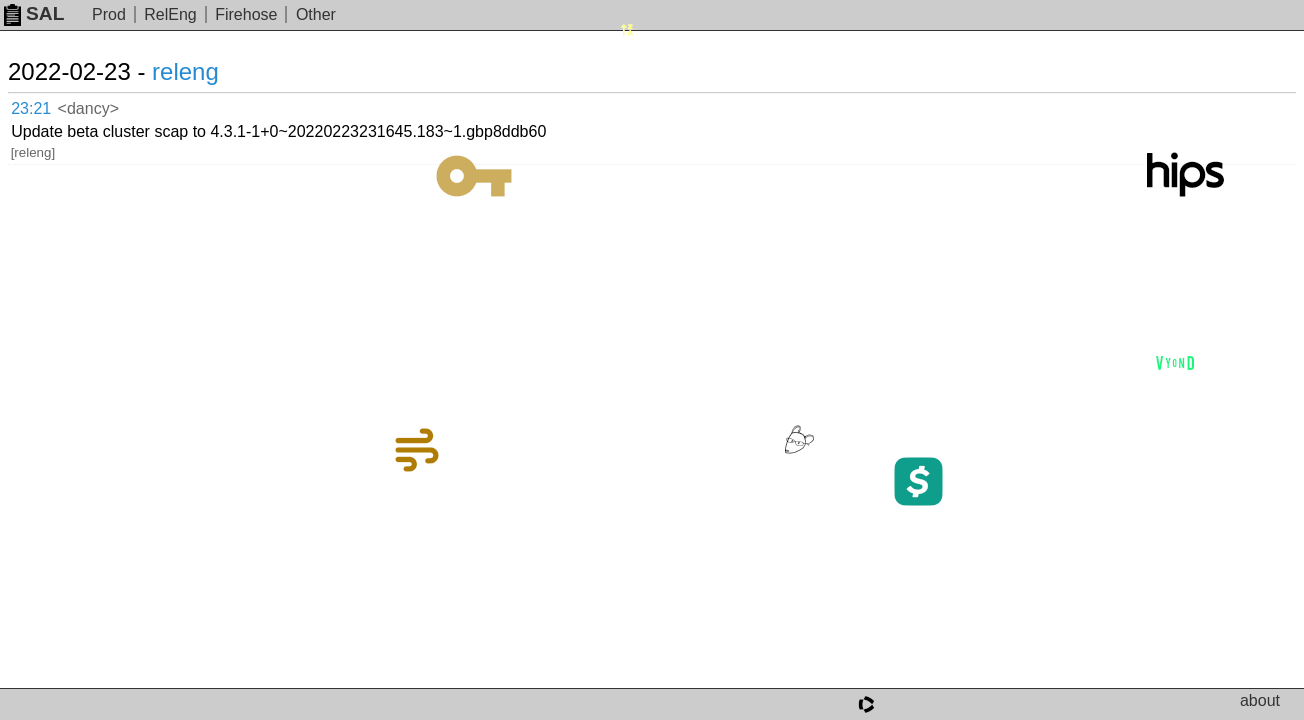 The width and height of the screenshot is (1304, 720). I want to click on open Cash App, so click(918, 481).